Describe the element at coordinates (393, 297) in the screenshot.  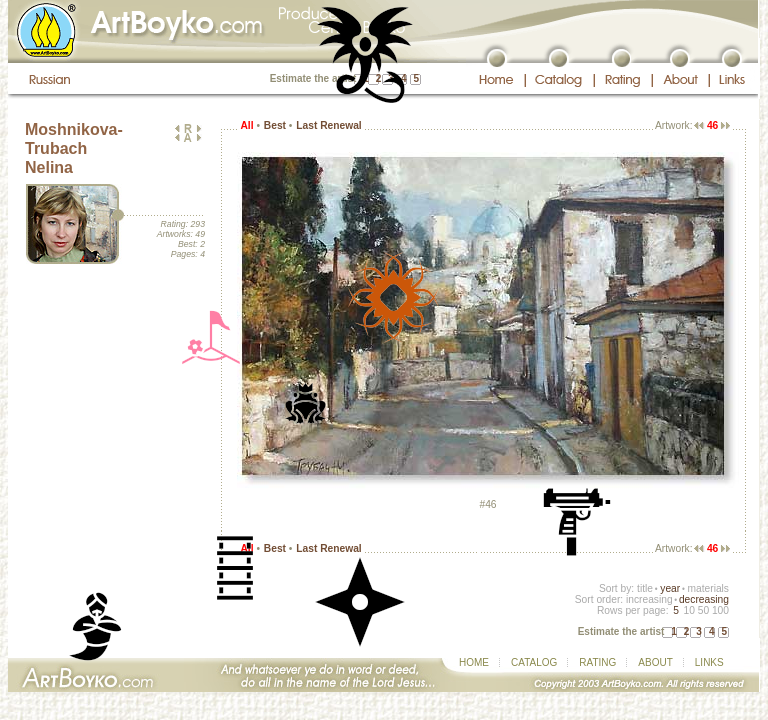
I see `decorative design element or divider` at that location.